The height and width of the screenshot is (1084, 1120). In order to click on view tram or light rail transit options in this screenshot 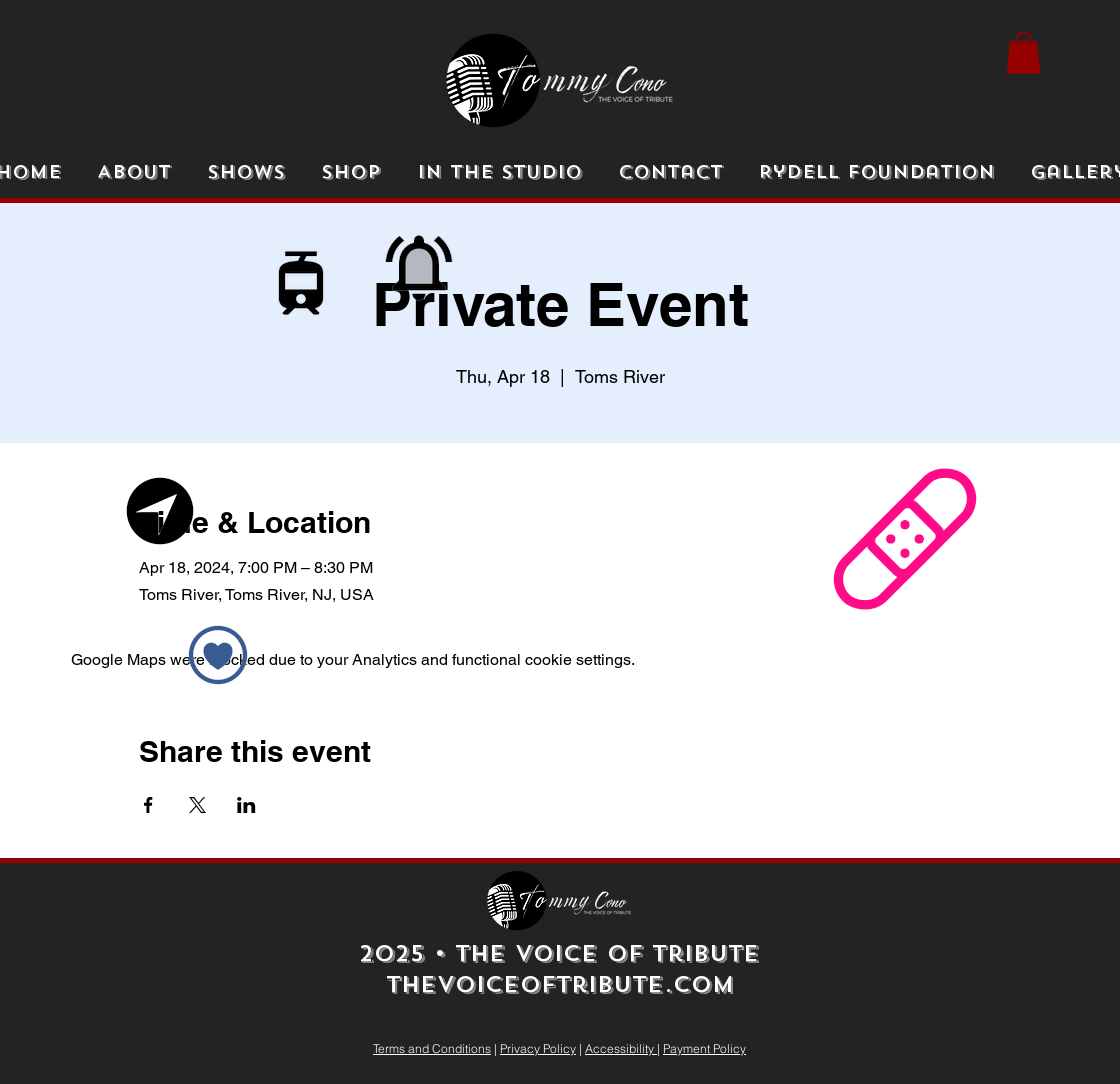, I will do `click(301, 283)`.